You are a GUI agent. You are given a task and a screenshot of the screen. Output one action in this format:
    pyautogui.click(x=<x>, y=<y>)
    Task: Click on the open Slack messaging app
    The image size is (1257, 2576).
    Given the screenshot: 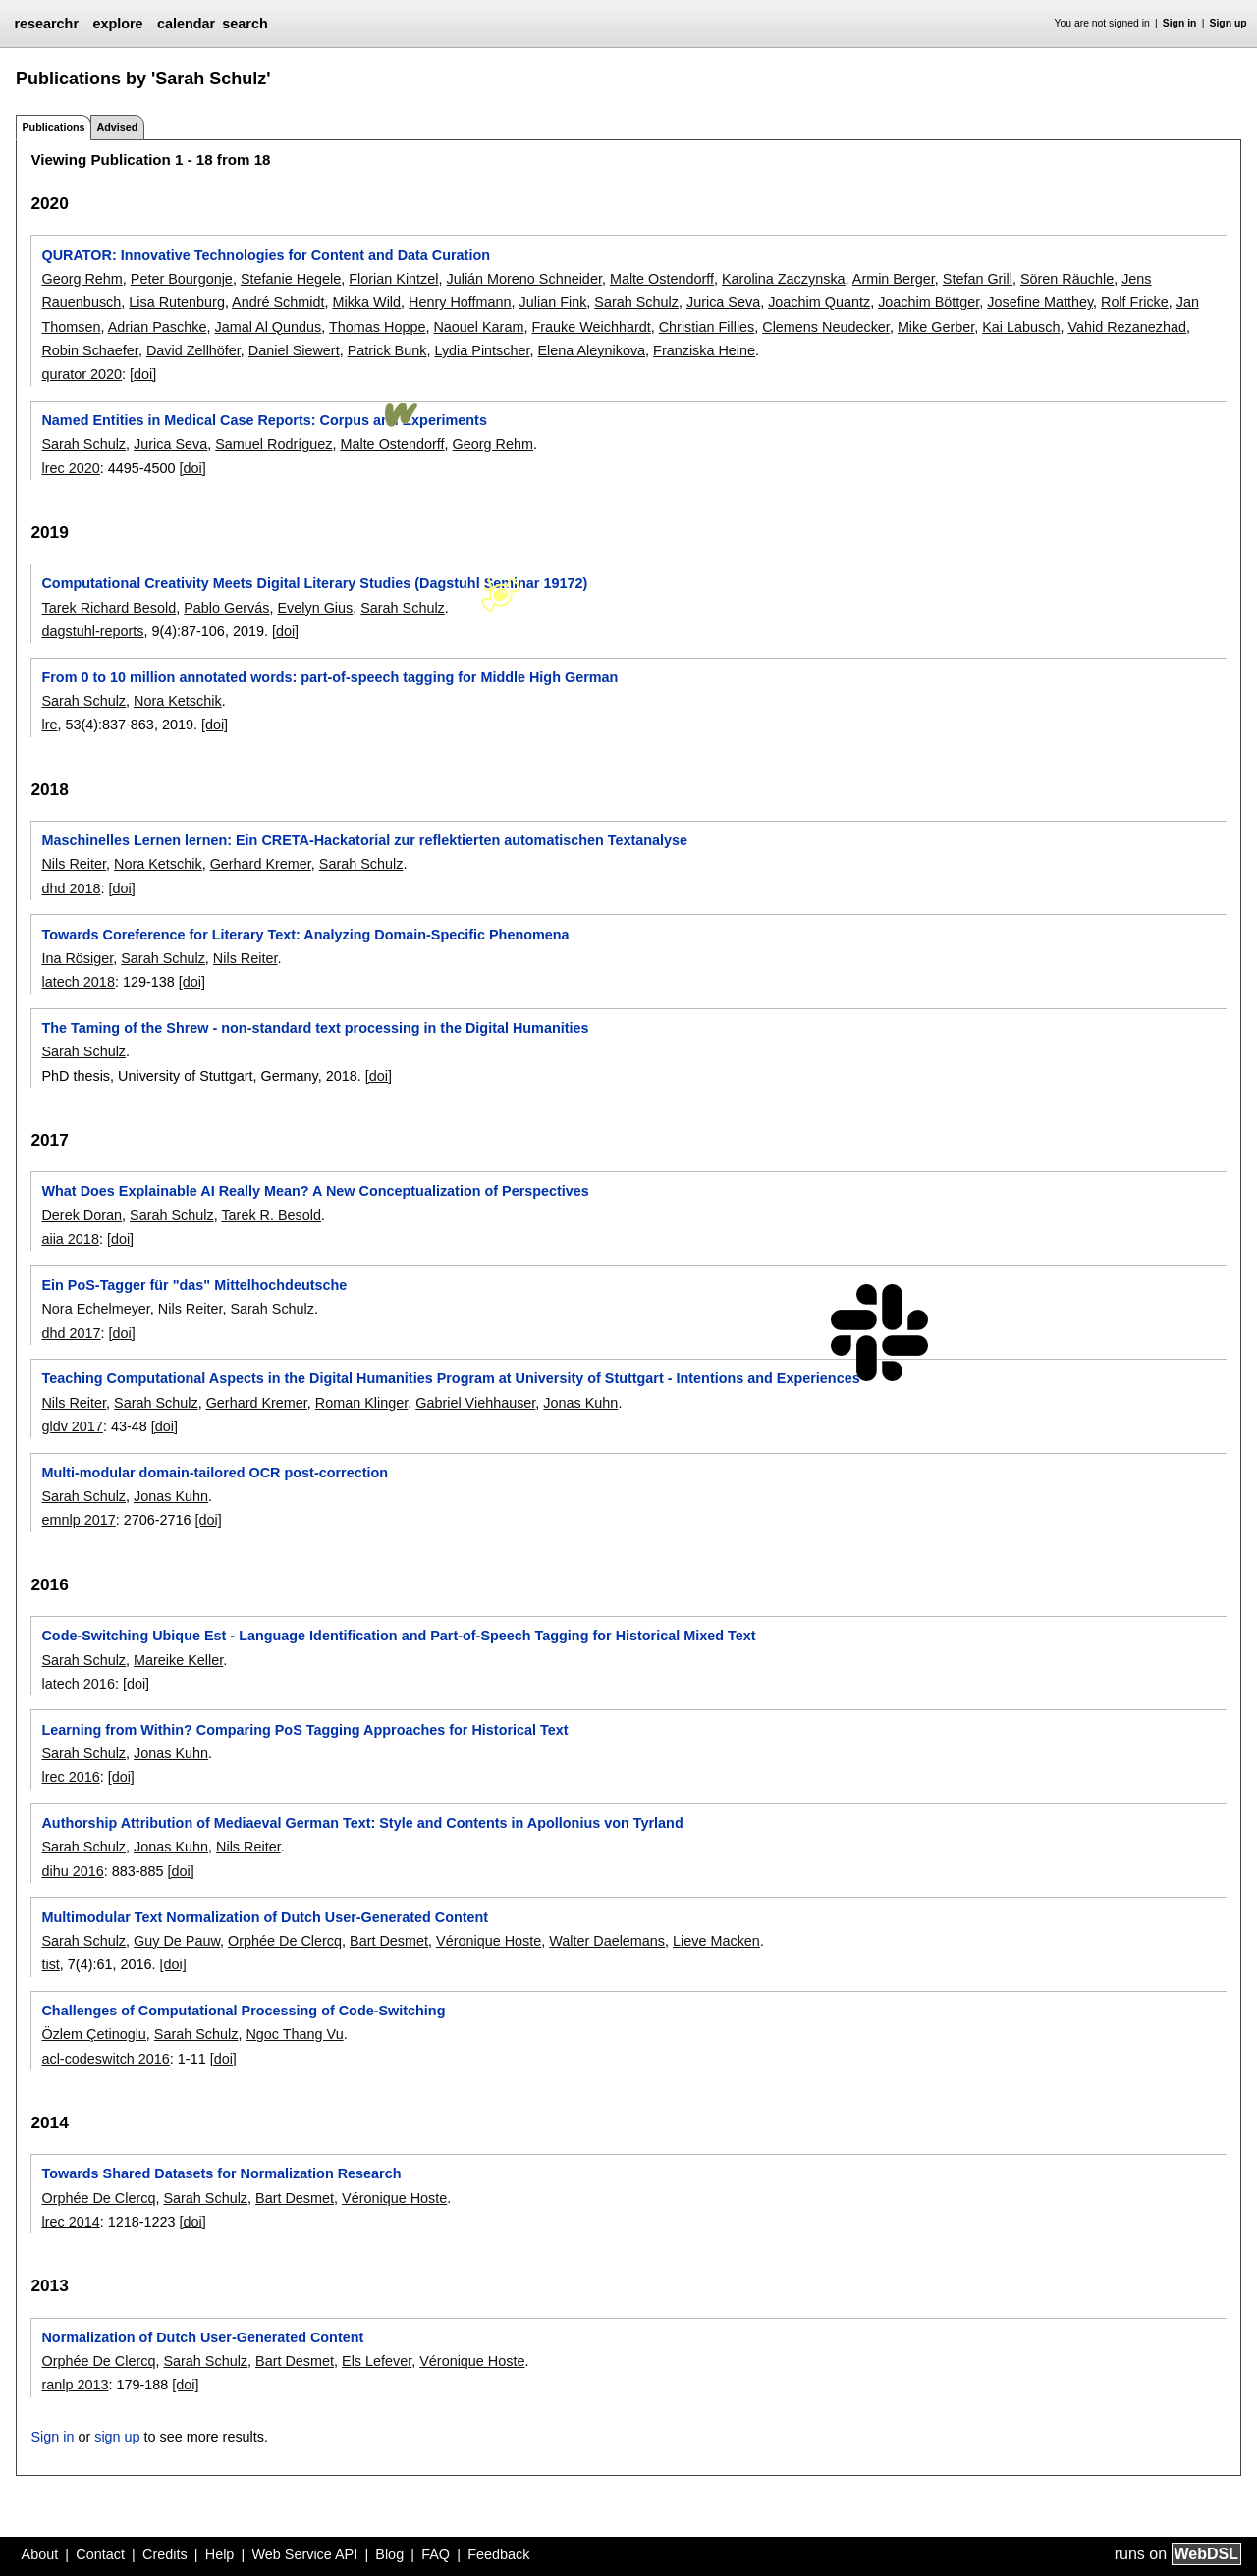 What is the action you would take?
    pyautogui.click(x=879, y=1332)
    